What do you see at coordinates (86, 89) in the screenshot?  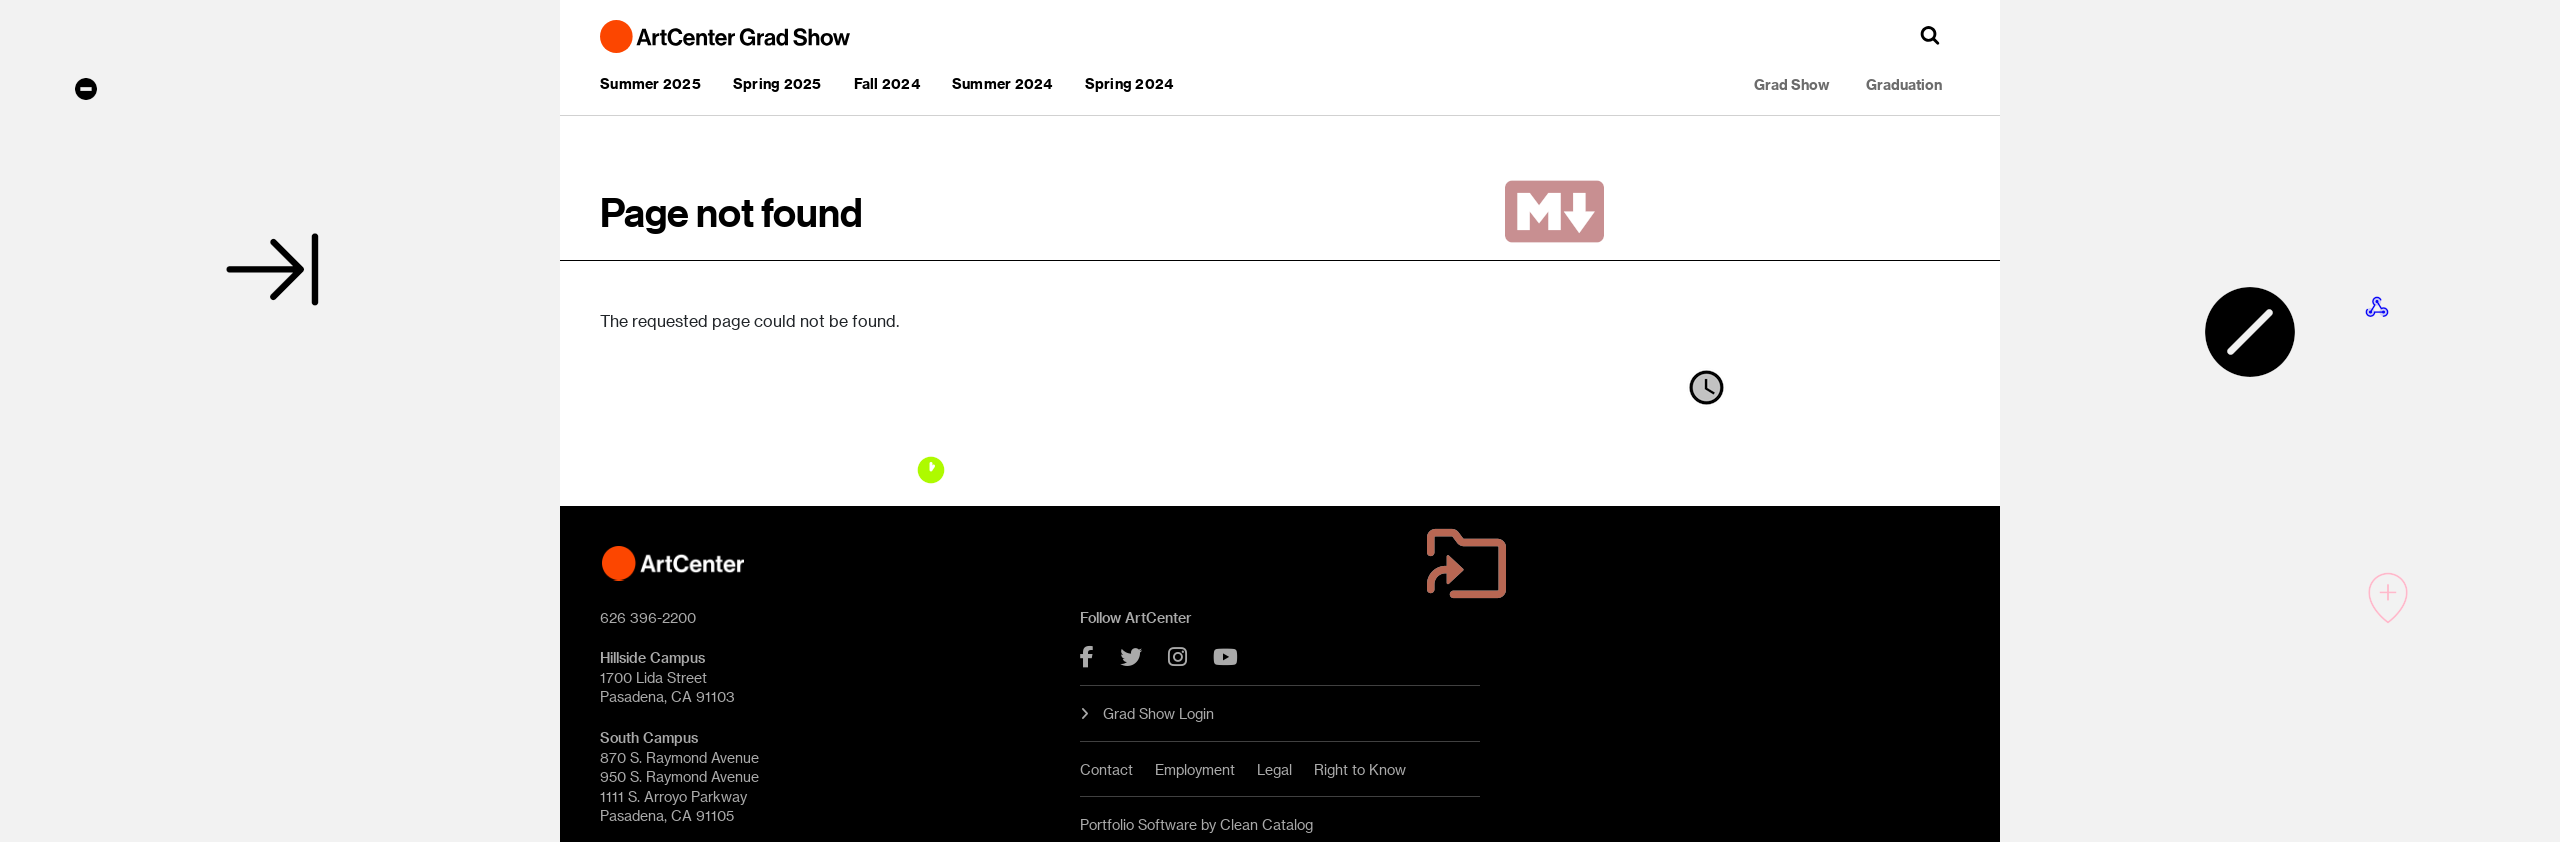 I see `access denied or blocked action` at bounding box center [86, 89].